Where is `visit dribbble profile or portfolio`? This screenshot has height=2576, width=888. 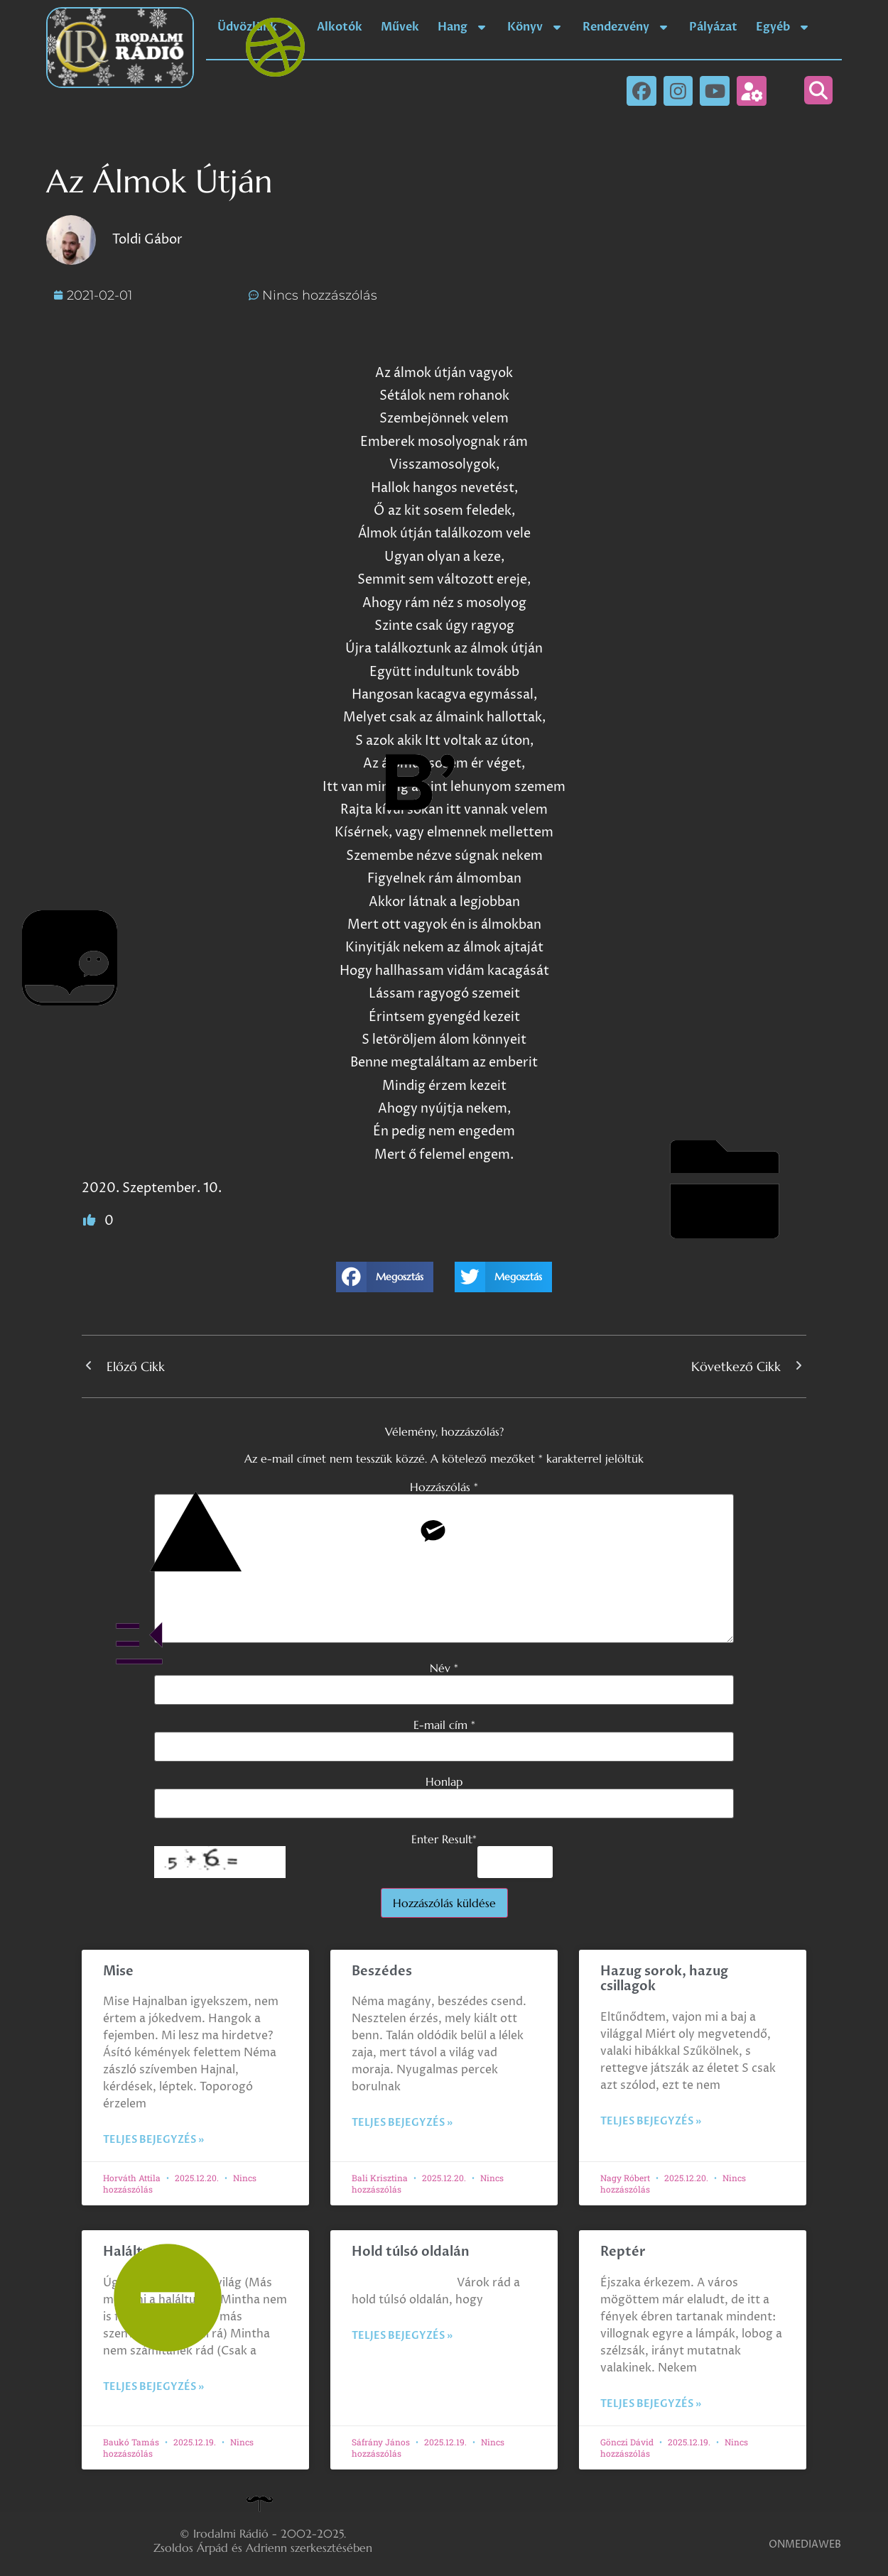 visit dribbble profile or portfolio is located at coordinates (275, 47).